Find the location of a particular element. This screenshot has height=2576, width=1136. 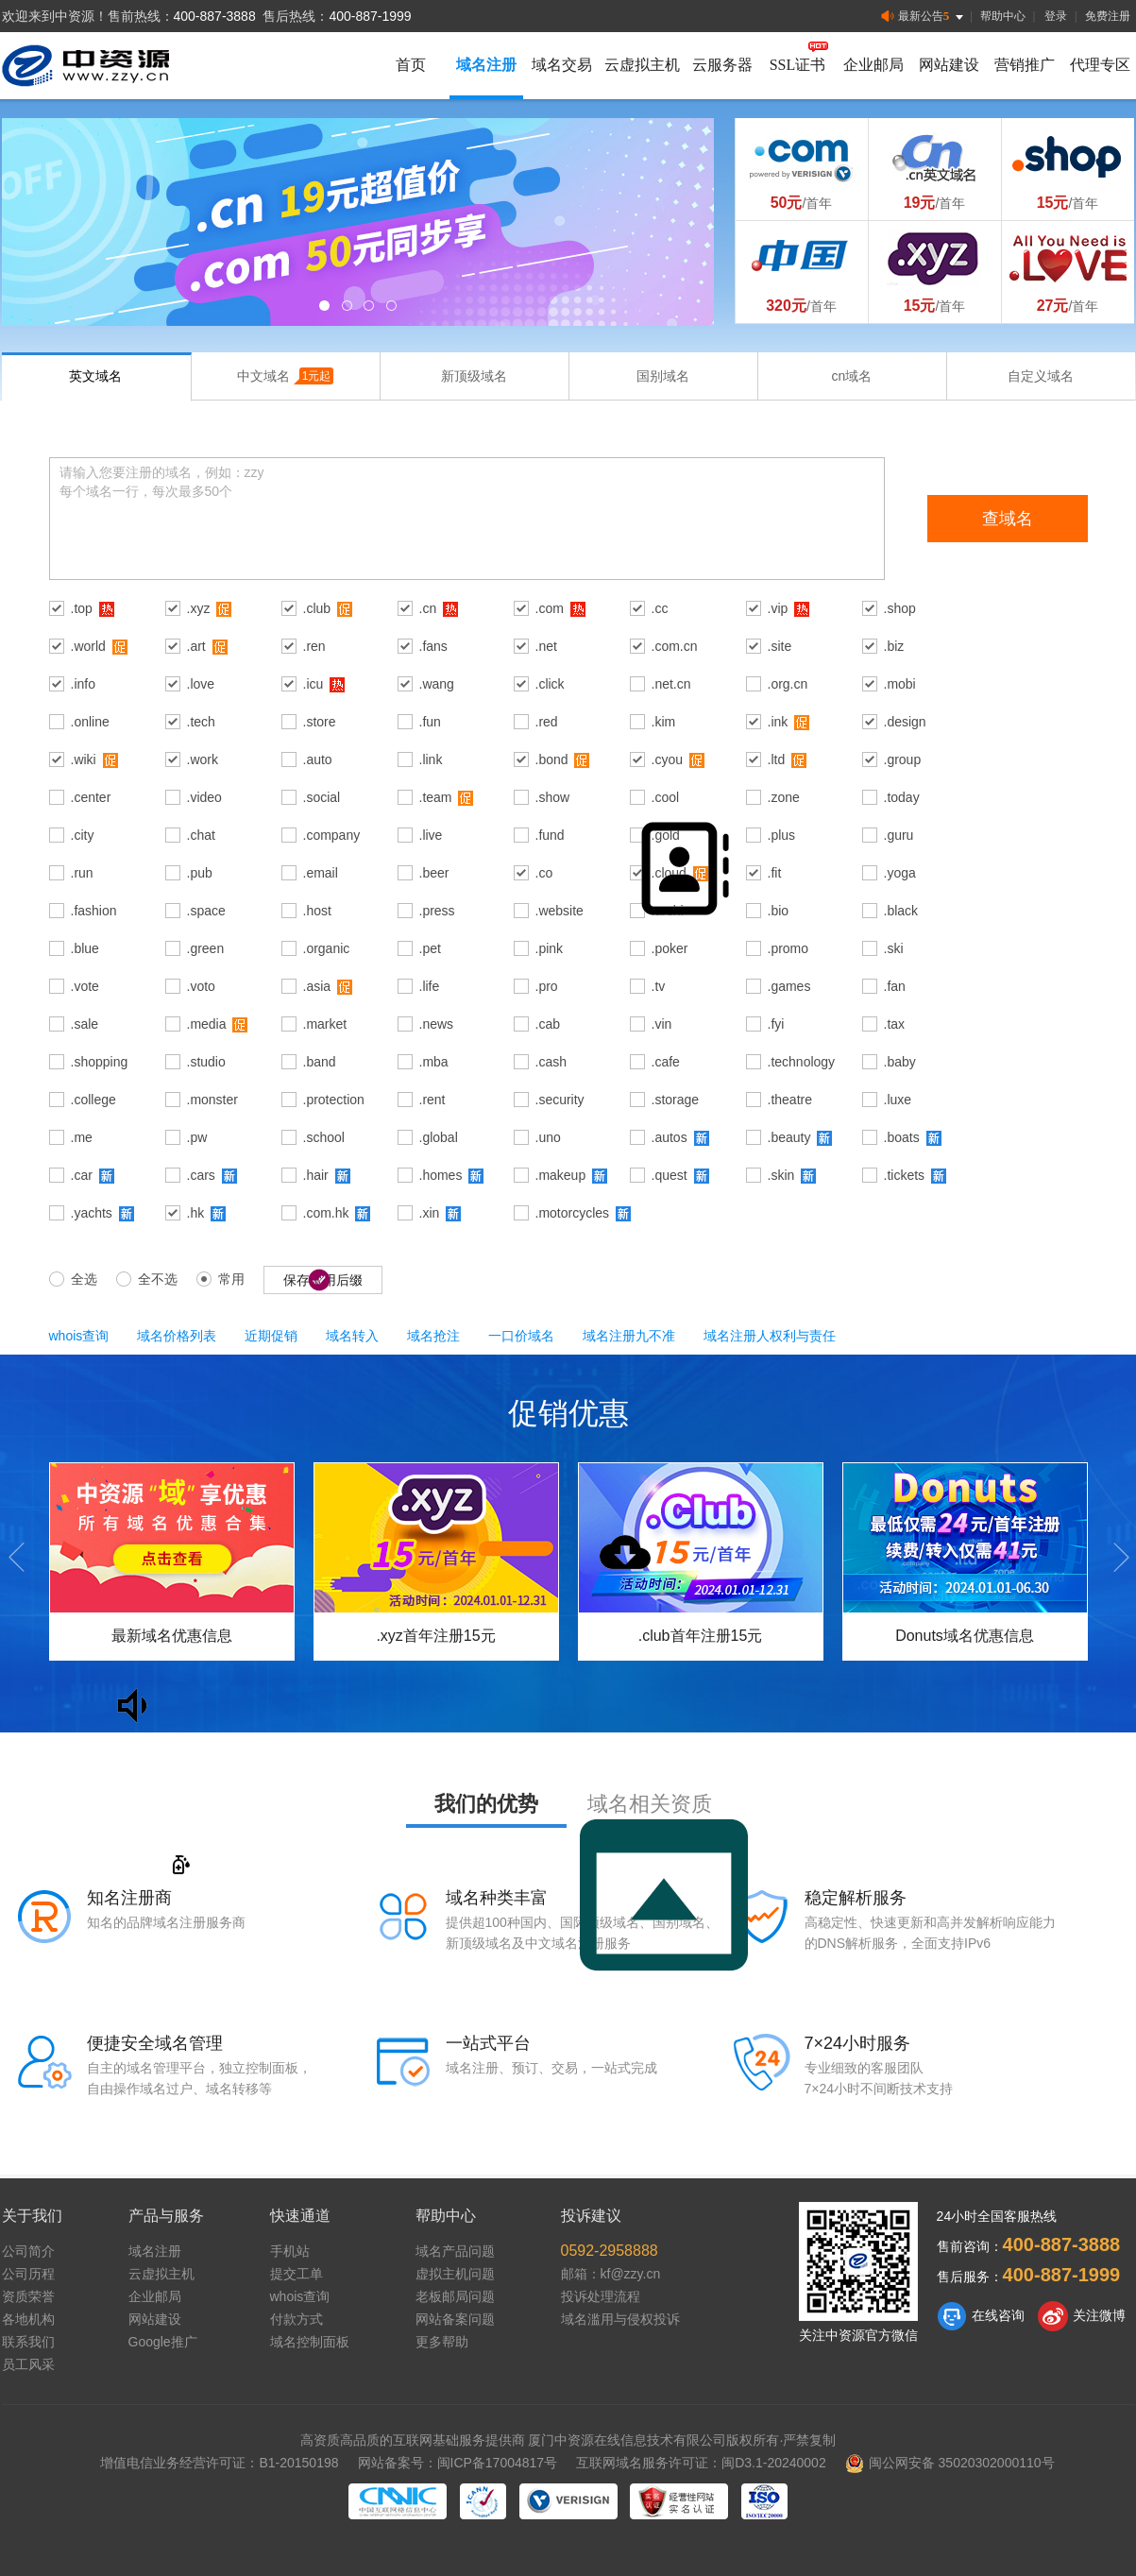

download file from cloud storage is located at coordinates (625, 1552).